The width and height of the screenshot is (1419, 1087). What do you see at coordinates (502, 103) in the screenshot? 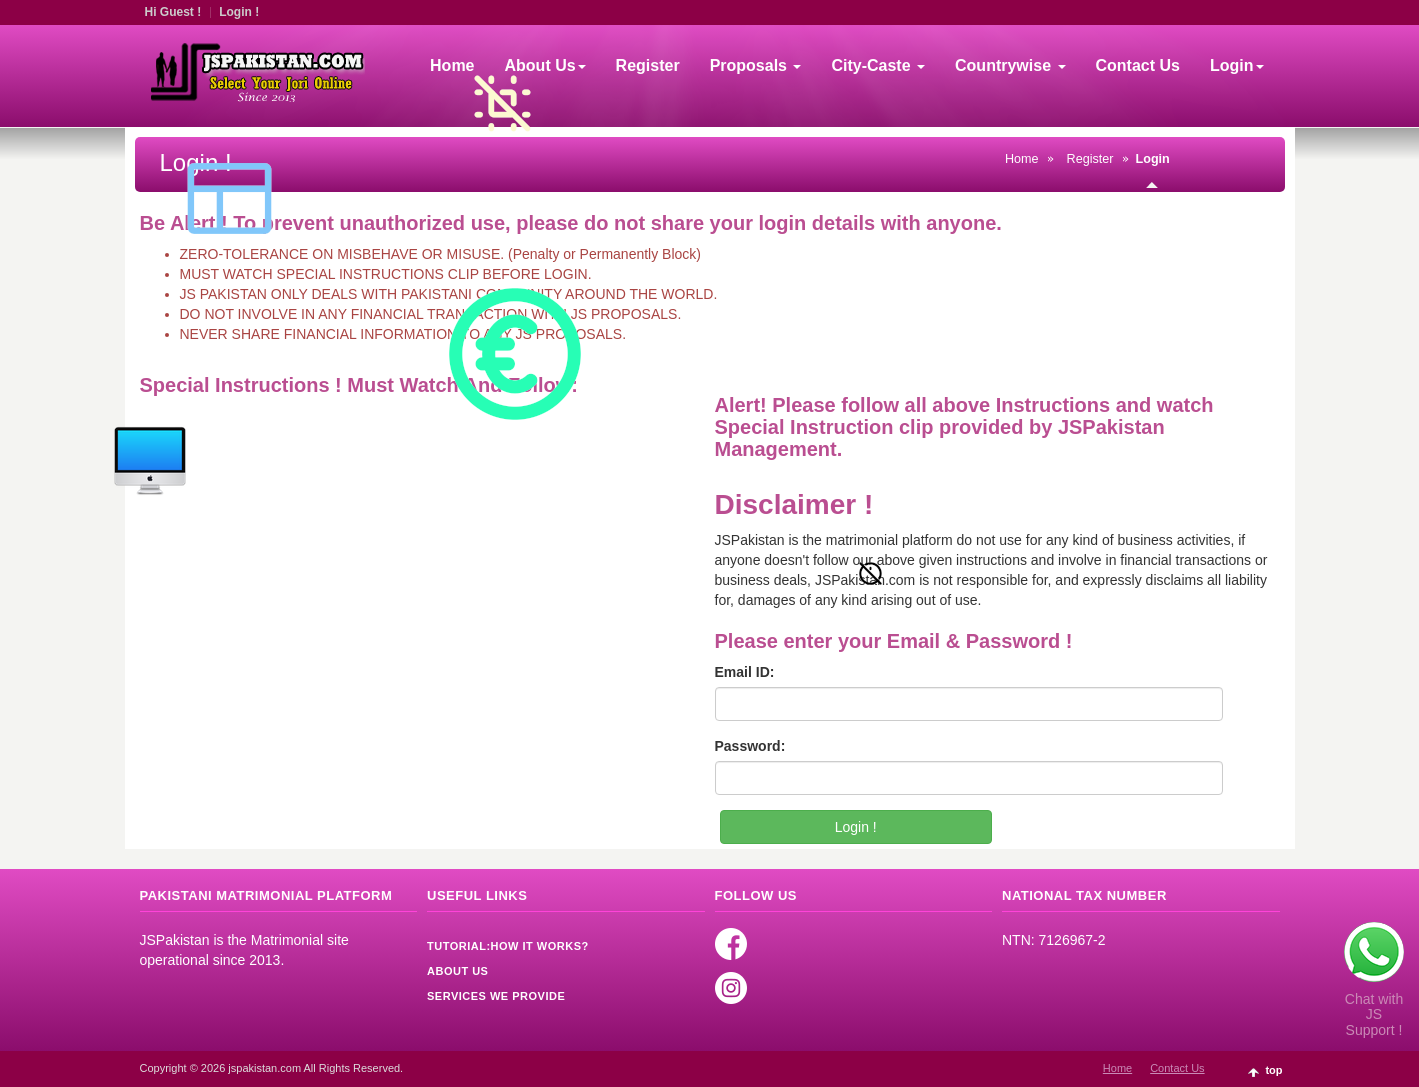
I see `artboard or canvas is disabled` at bounding box center [502, 103].